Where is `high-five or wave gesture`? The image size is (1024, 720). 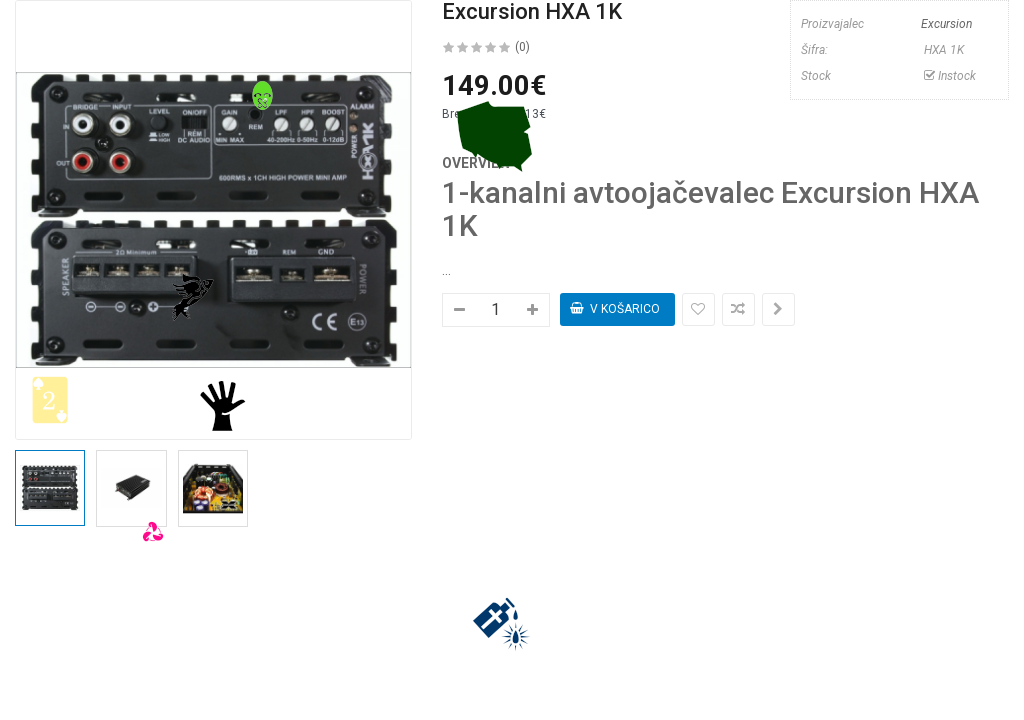
high-five or wave gesture is located at coordinates (222, 406).